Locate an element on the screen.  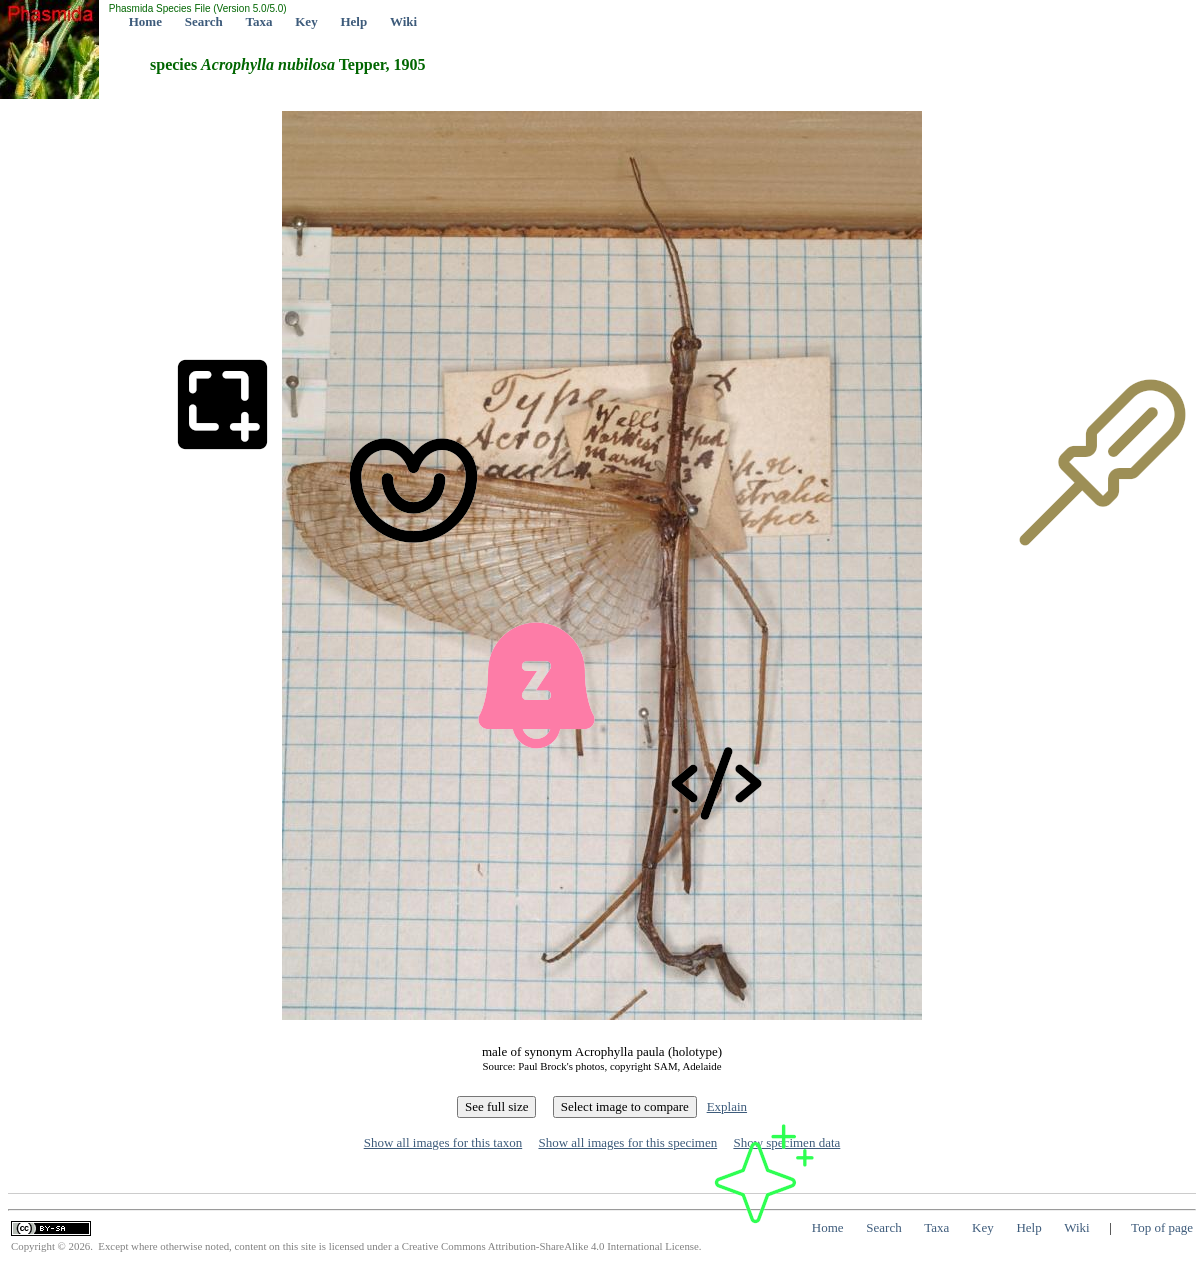
add to current selection is located at coordinates (222, 404).